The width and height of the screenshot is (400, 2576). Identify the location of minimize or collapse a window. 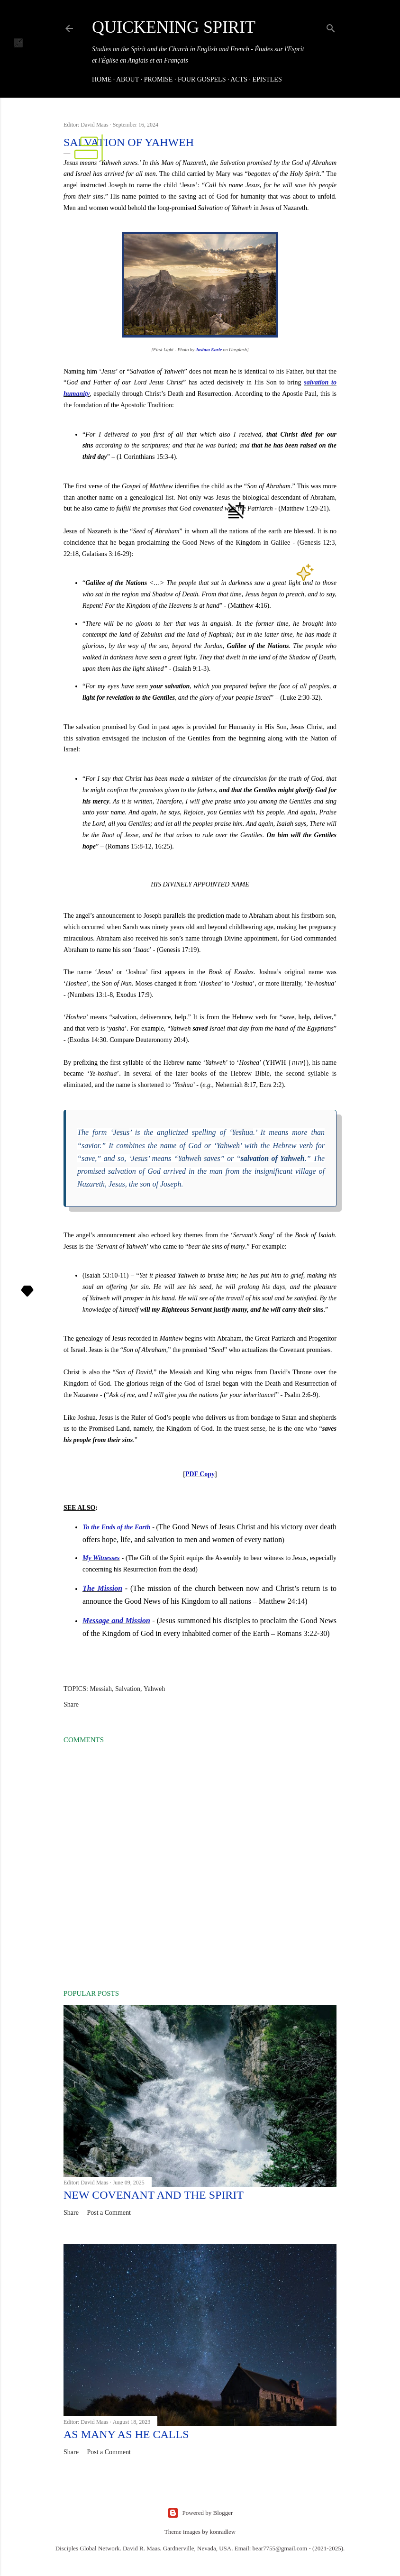
(18, 43).